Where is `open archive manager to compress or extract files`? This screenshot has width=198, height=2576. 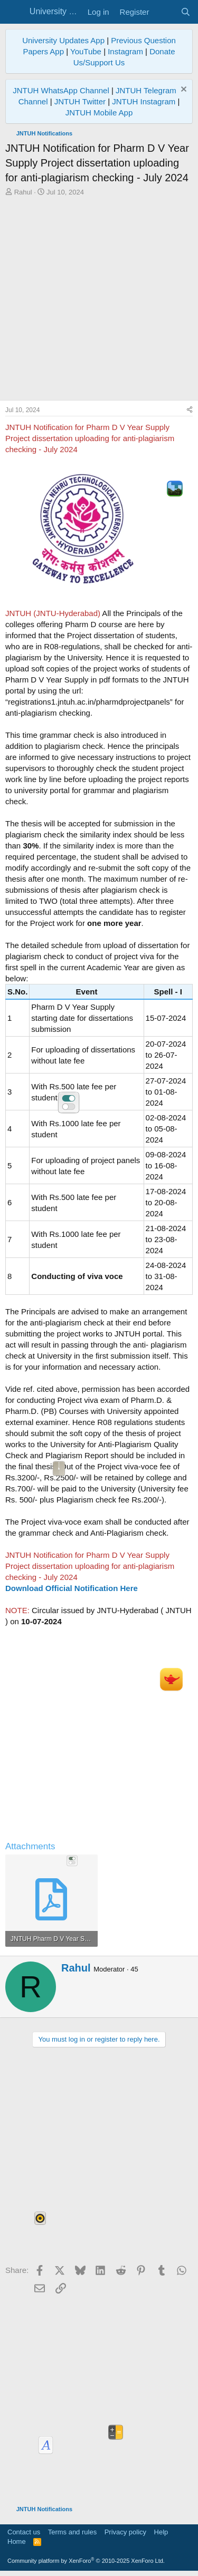 open archive manager to compress or extract files is located at coordinates (59, 1468).